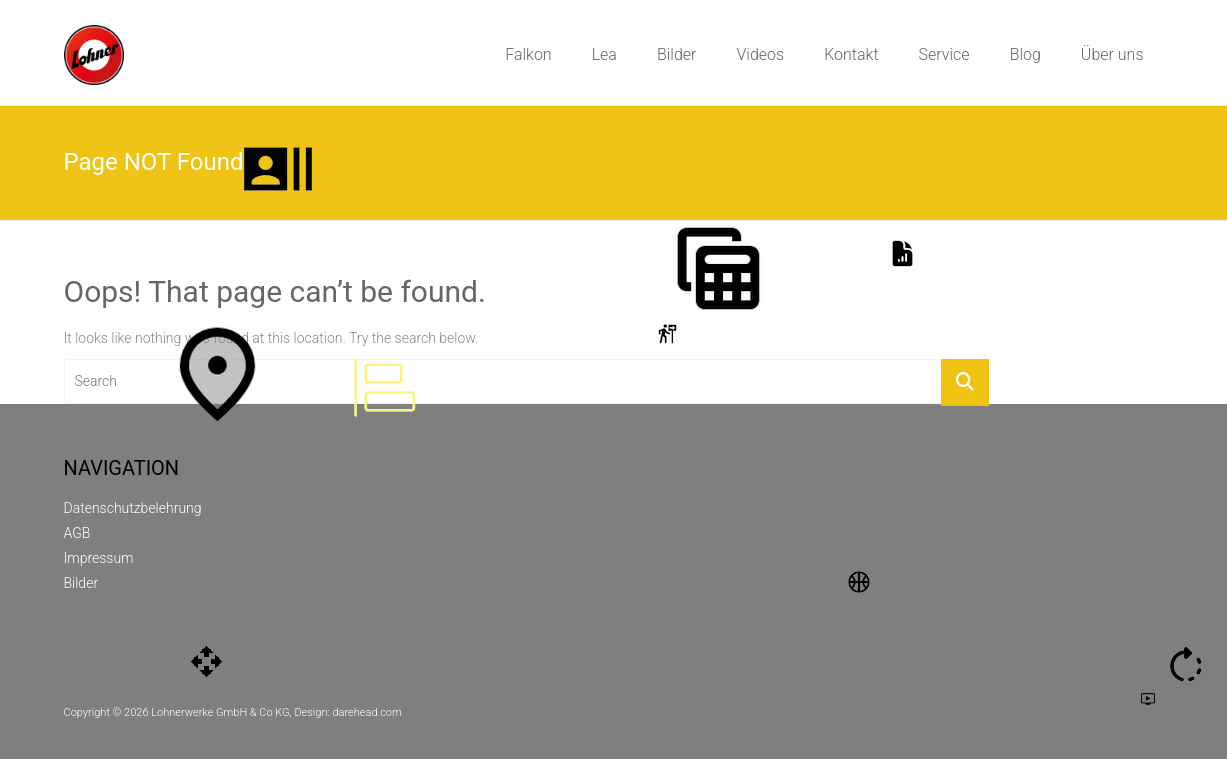 This screenshot has width=1227, height=759. Describe the element at coordinates (667, 333) in the screenshot. I see `follow directional signs or navigation guidance` at that location.